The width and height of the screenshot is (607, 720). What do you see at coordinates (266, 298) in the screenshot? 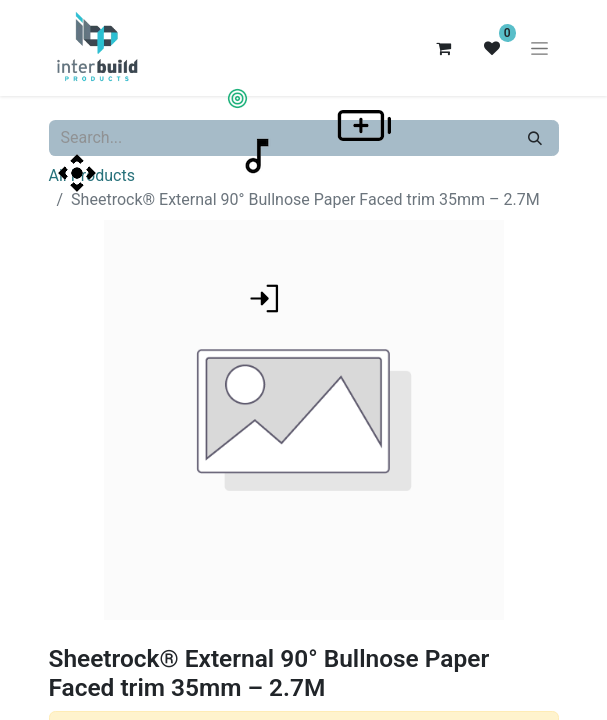
I see `sign in to your account` at bounding box center [266, 298].